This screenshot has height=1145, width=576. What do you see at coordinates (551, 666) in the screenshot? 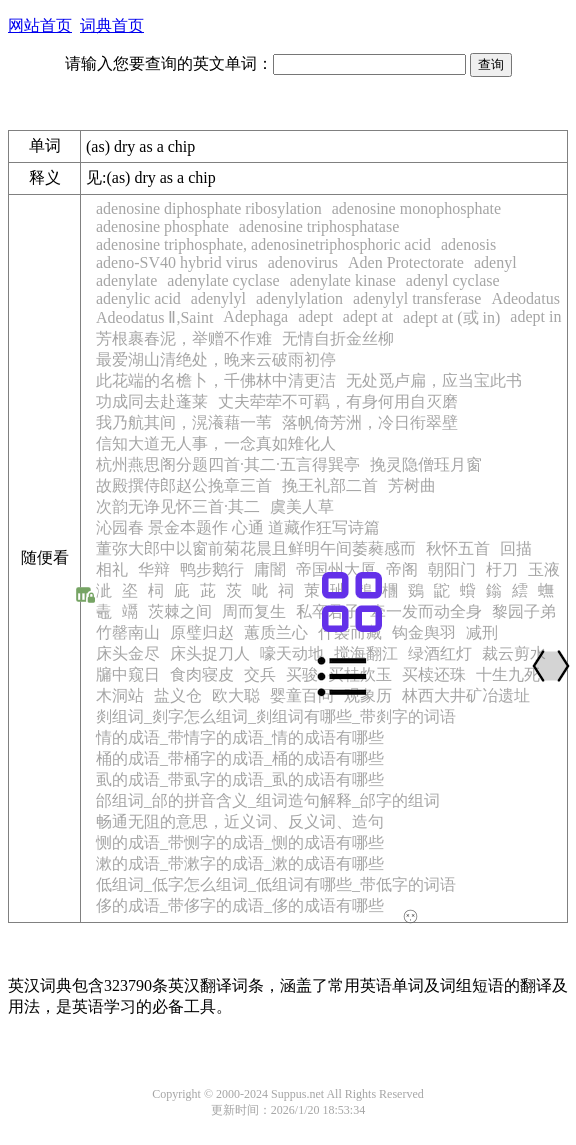
I see `view or edit source code` at bounding box center [551, 666].